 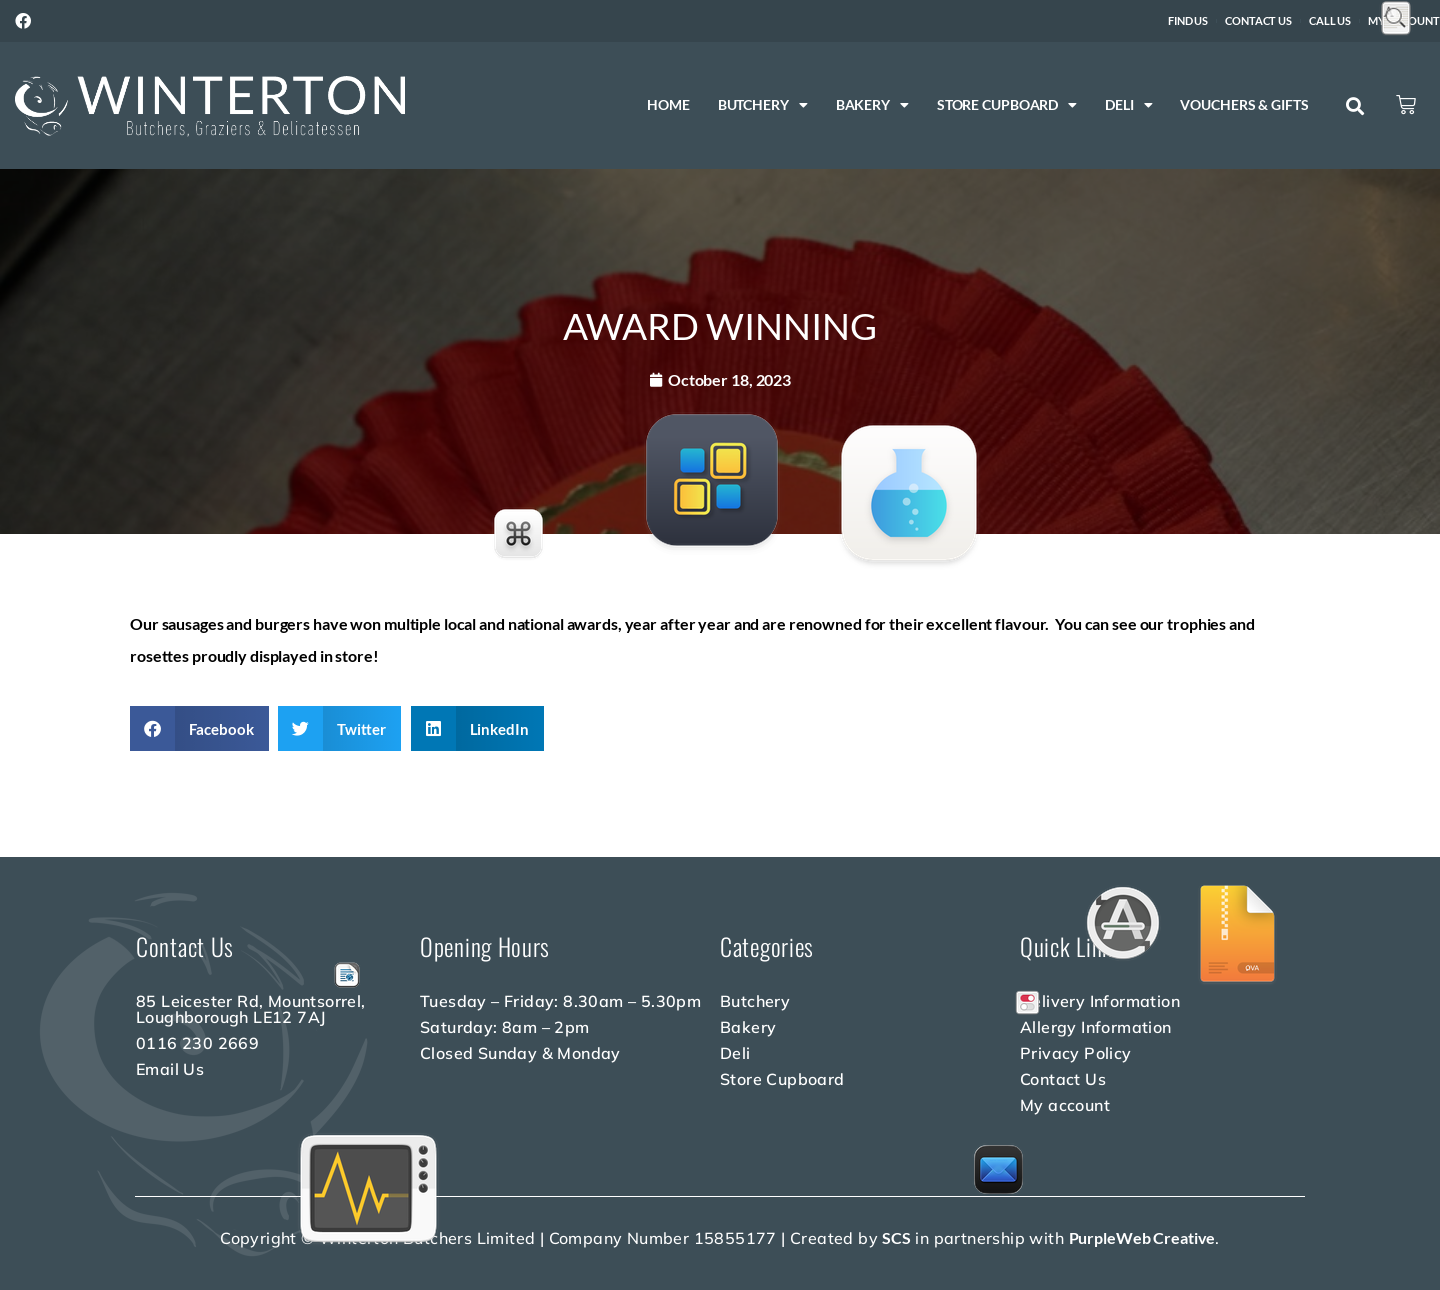 I want to click on launch htop system monitor application, so click(x=368, y=1188).